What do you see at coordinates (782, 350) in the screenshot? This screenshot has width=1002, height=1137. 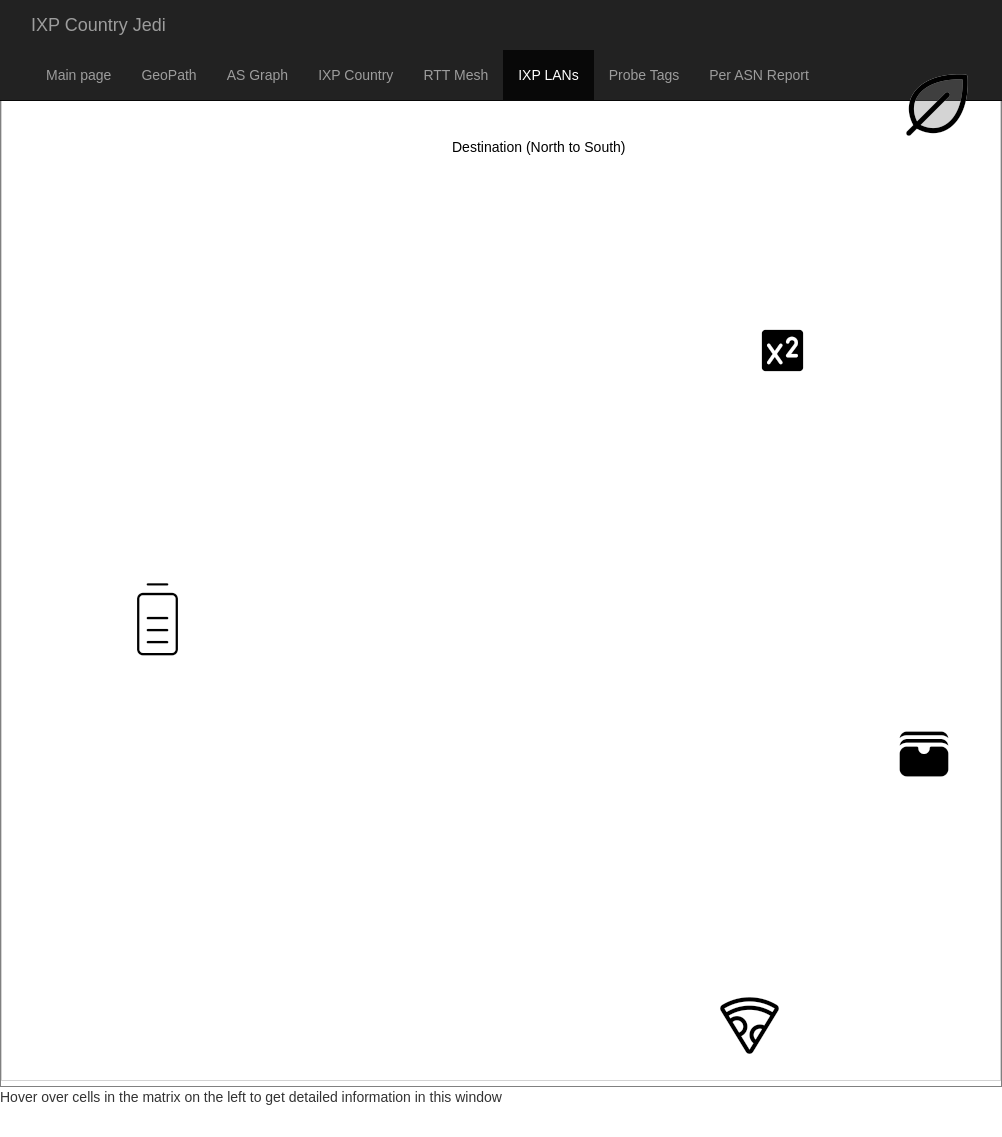 I see `apply superscript formatting to selected text` at bounding box center [782, 350].